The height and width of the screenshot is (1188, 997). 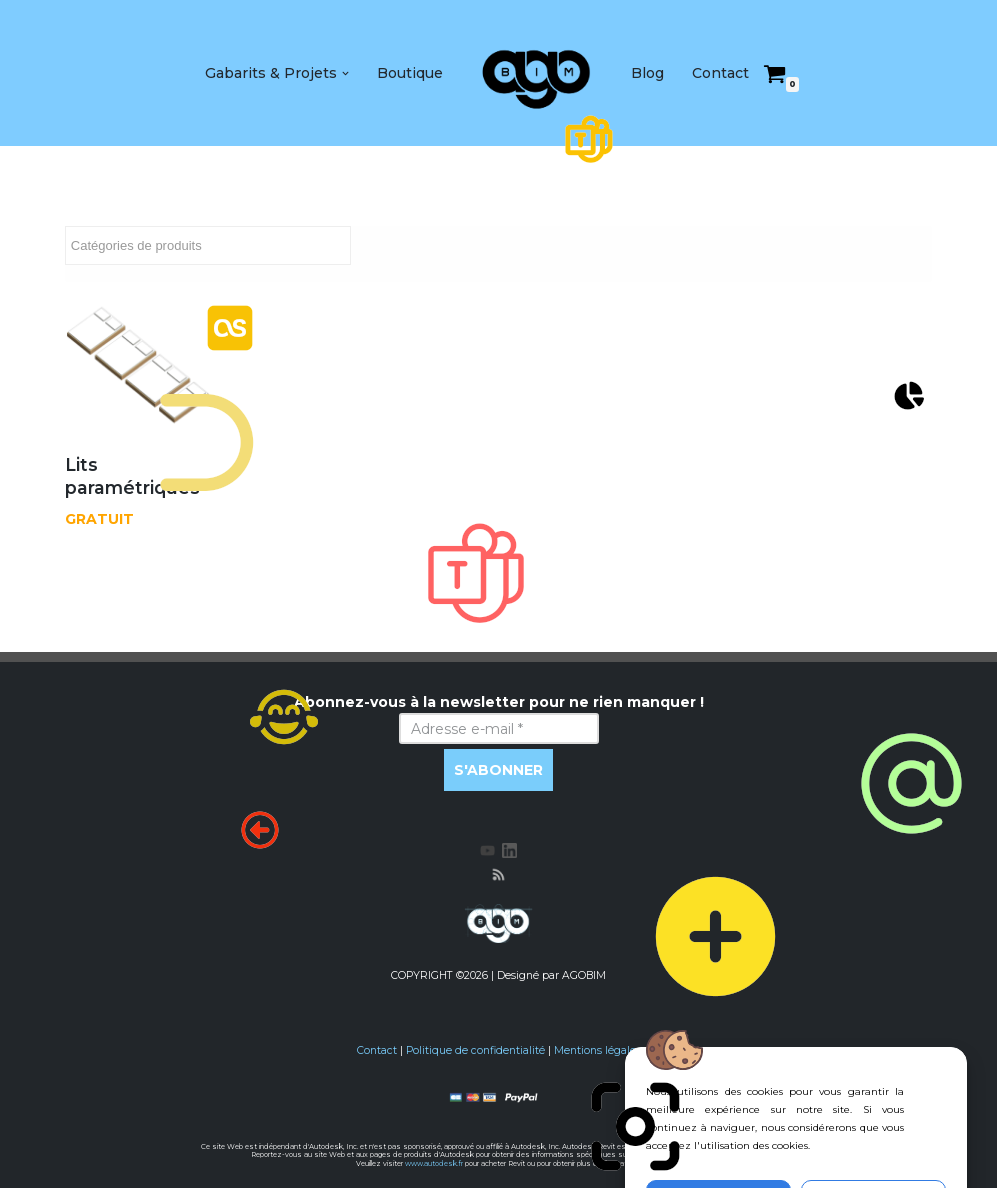 What do you see at coordinates (715, 936) in the screenshot?
I see `add a new item` at bounding box center [715, 936].